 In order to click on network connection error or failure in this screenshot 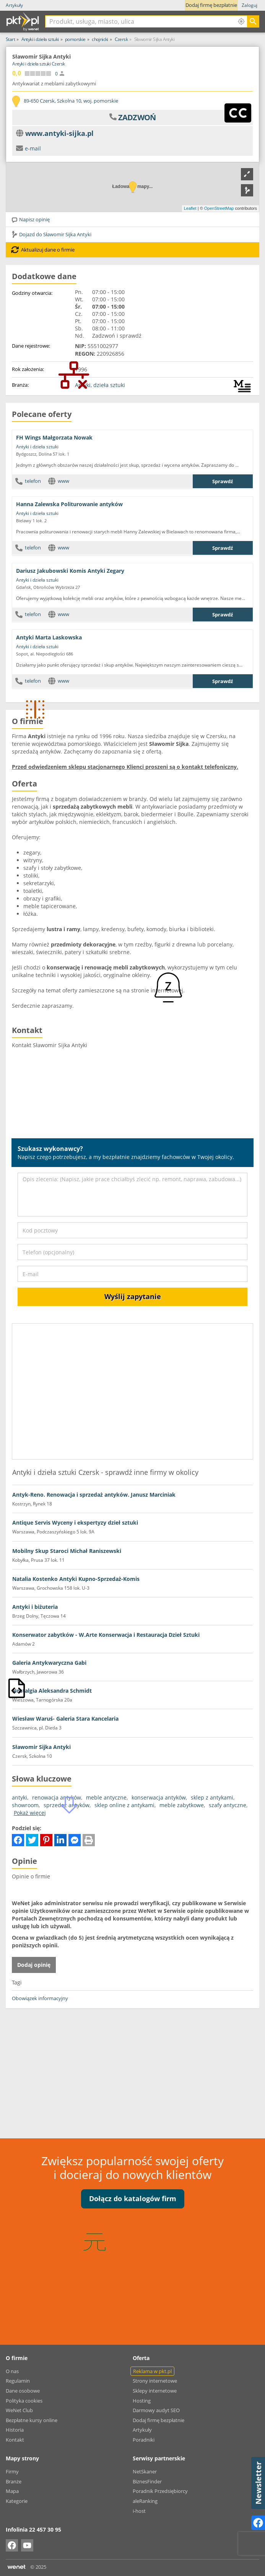, I will do `click(74, 376)`.